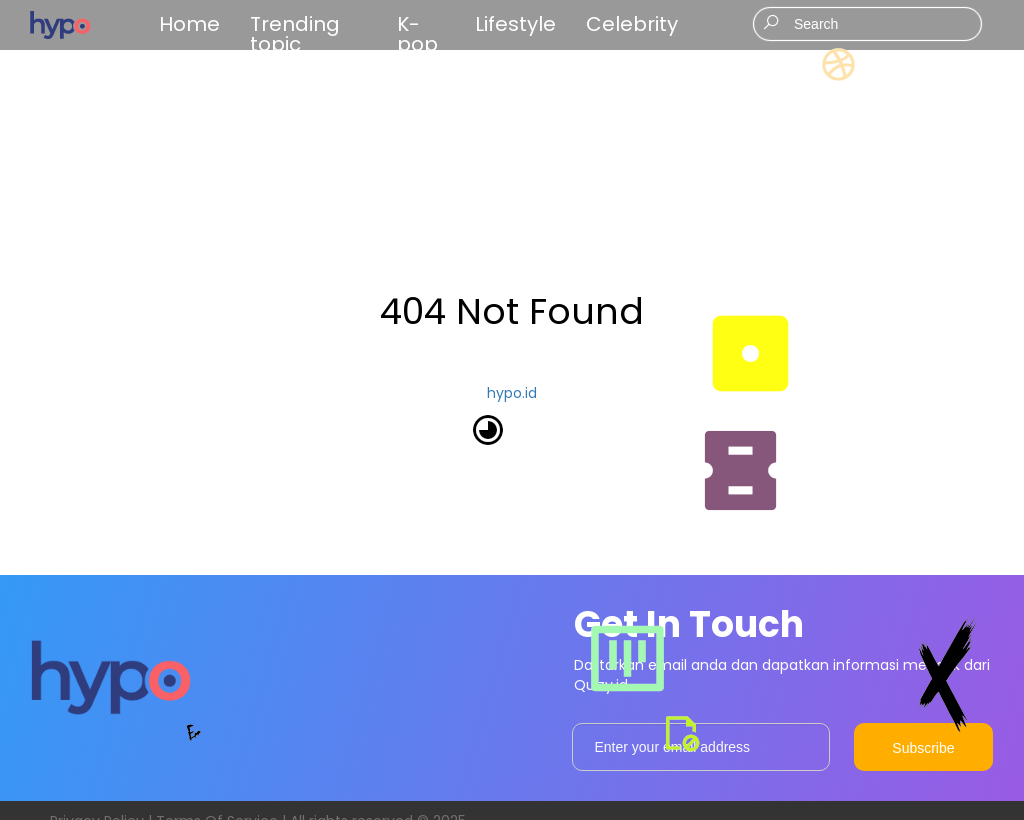 The width and height of the screenshot is (1024, 820). Describe the element at coordinates (750, 353) in the screenshot. I see `roll the dice or generate a random result` at that location.